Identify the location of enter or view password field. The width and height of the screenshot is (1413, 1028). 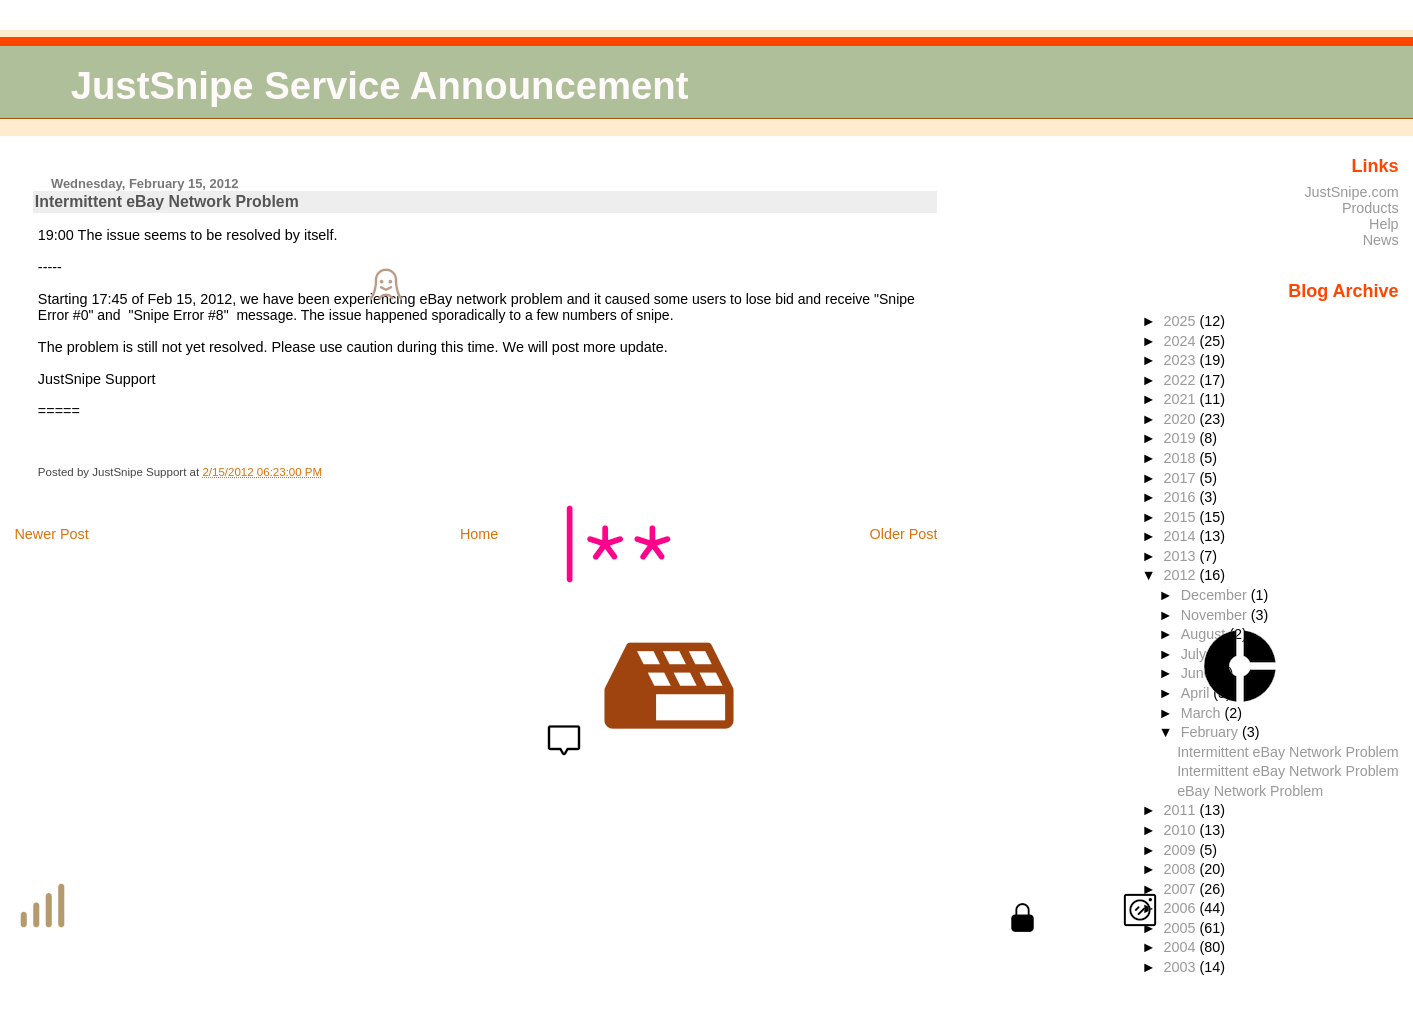
(613, 544).